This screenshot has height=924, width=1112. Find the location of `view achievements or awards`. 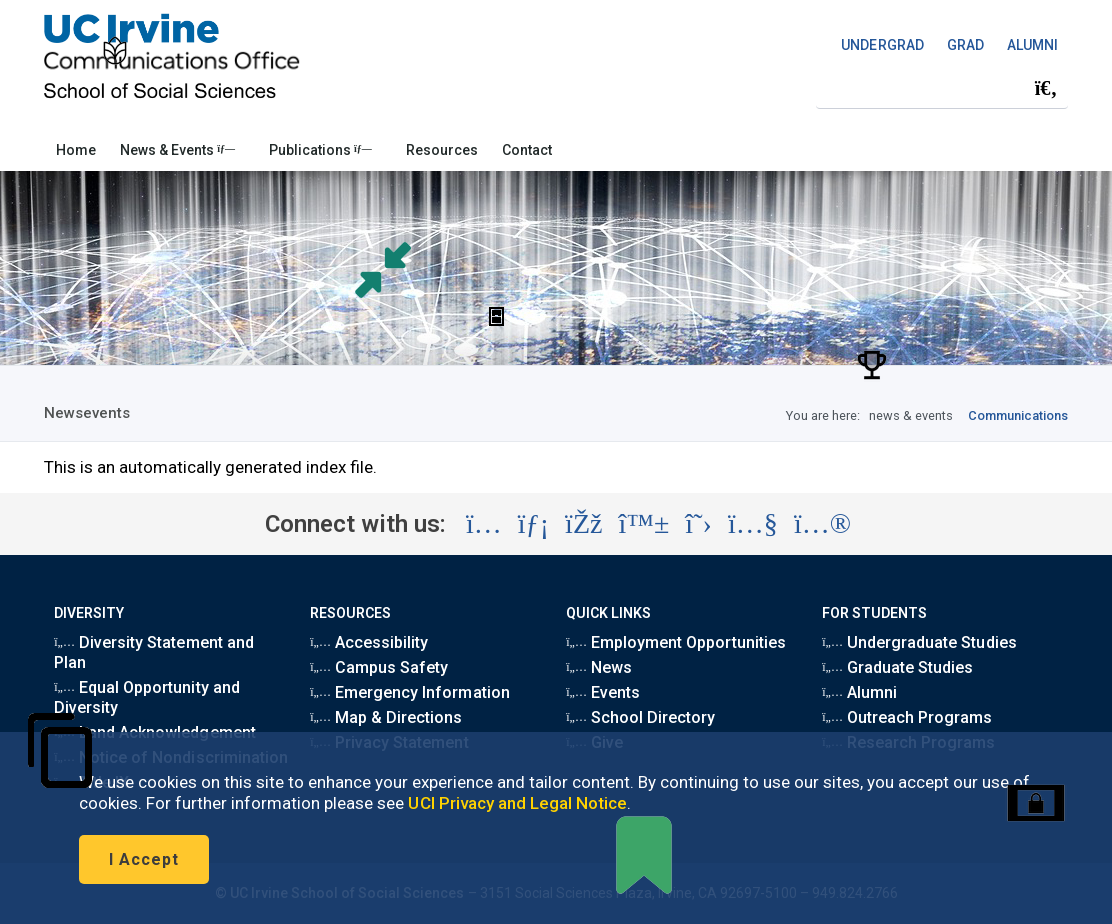

view achievements or awards is located at coordinates (872, 365).